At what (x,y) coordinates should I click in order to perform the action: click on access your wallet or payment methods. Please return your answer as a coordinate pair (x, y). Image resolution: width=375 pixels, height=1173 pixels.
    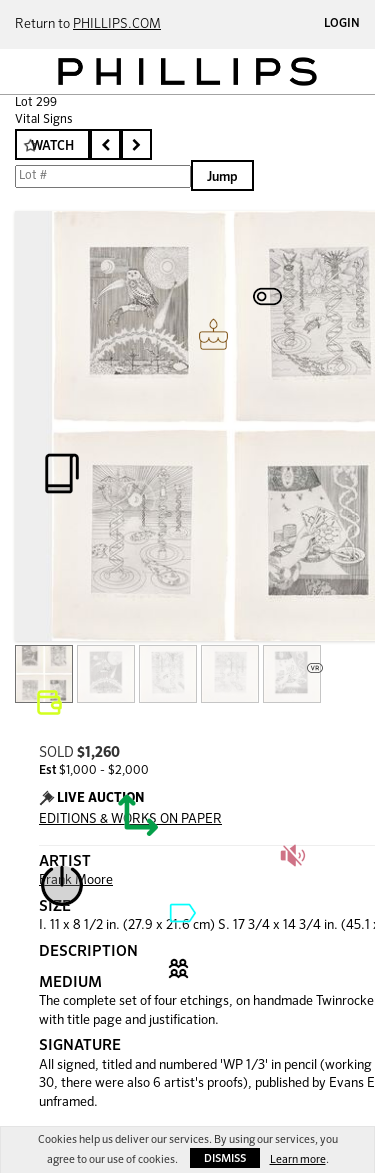
    Looking at the image, I should click on (49, 702).